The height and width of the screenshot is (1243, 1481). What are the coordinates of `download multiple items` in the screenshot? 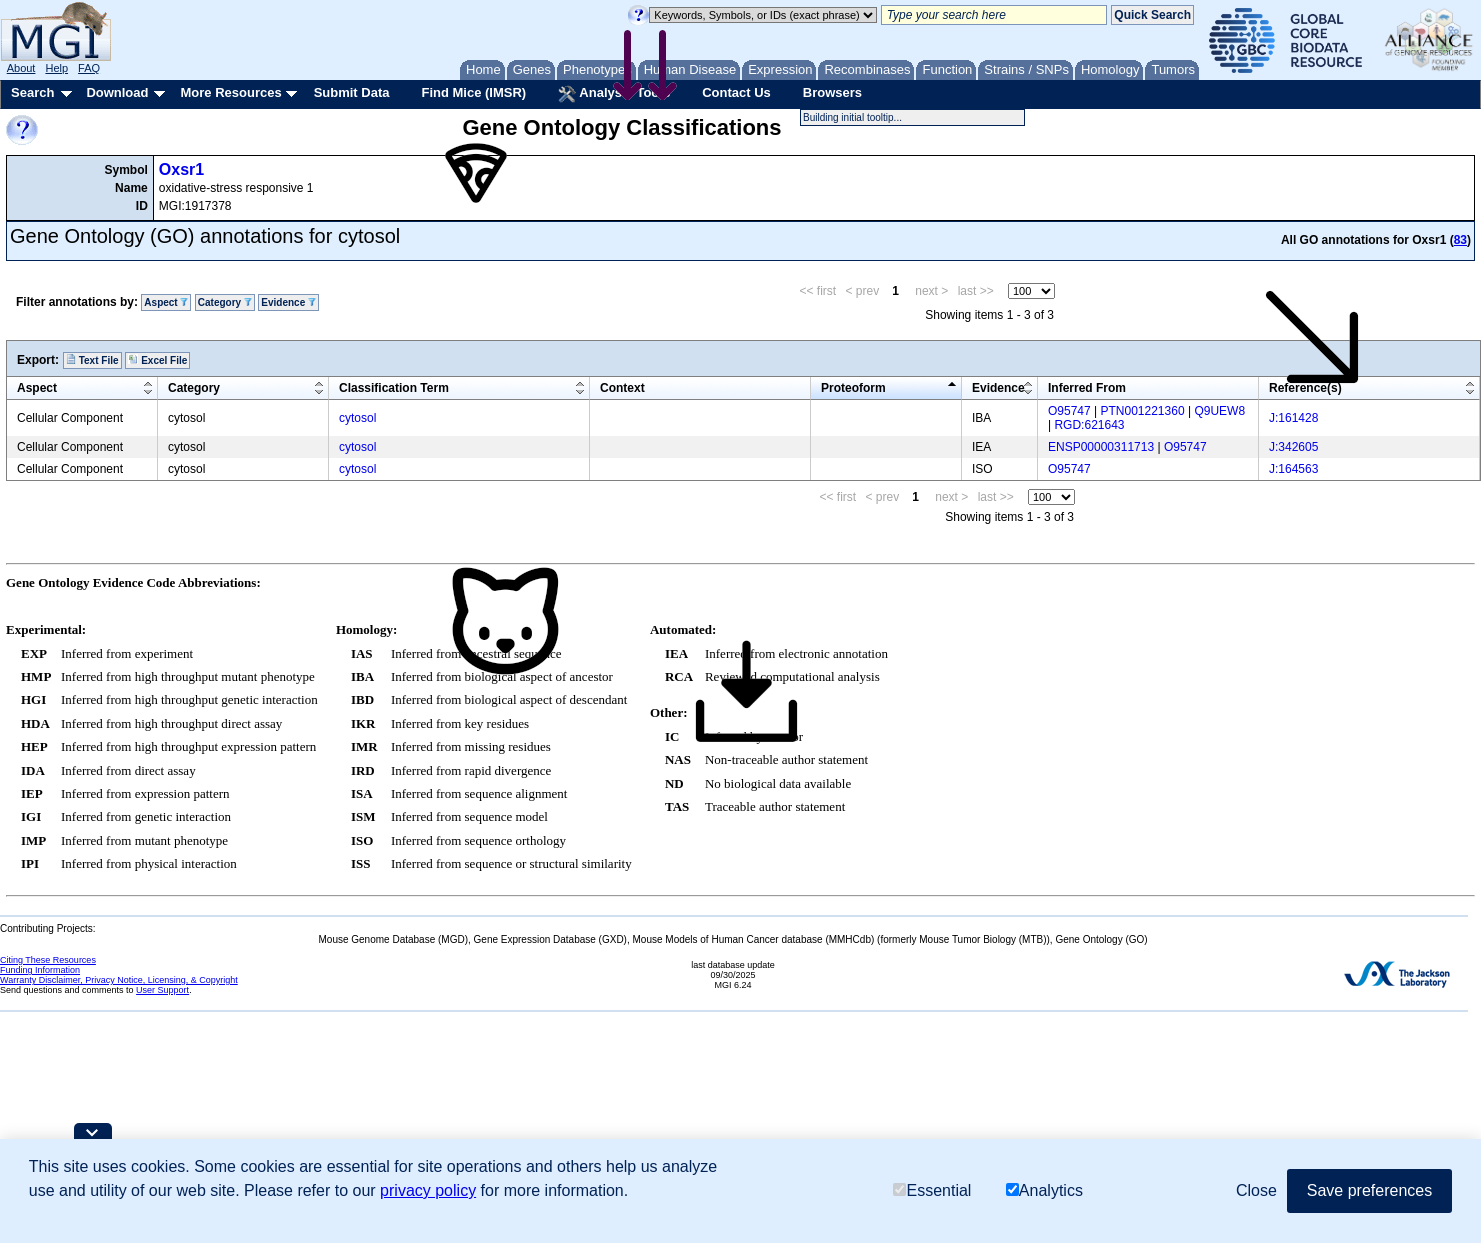 It's located at (645, 65).